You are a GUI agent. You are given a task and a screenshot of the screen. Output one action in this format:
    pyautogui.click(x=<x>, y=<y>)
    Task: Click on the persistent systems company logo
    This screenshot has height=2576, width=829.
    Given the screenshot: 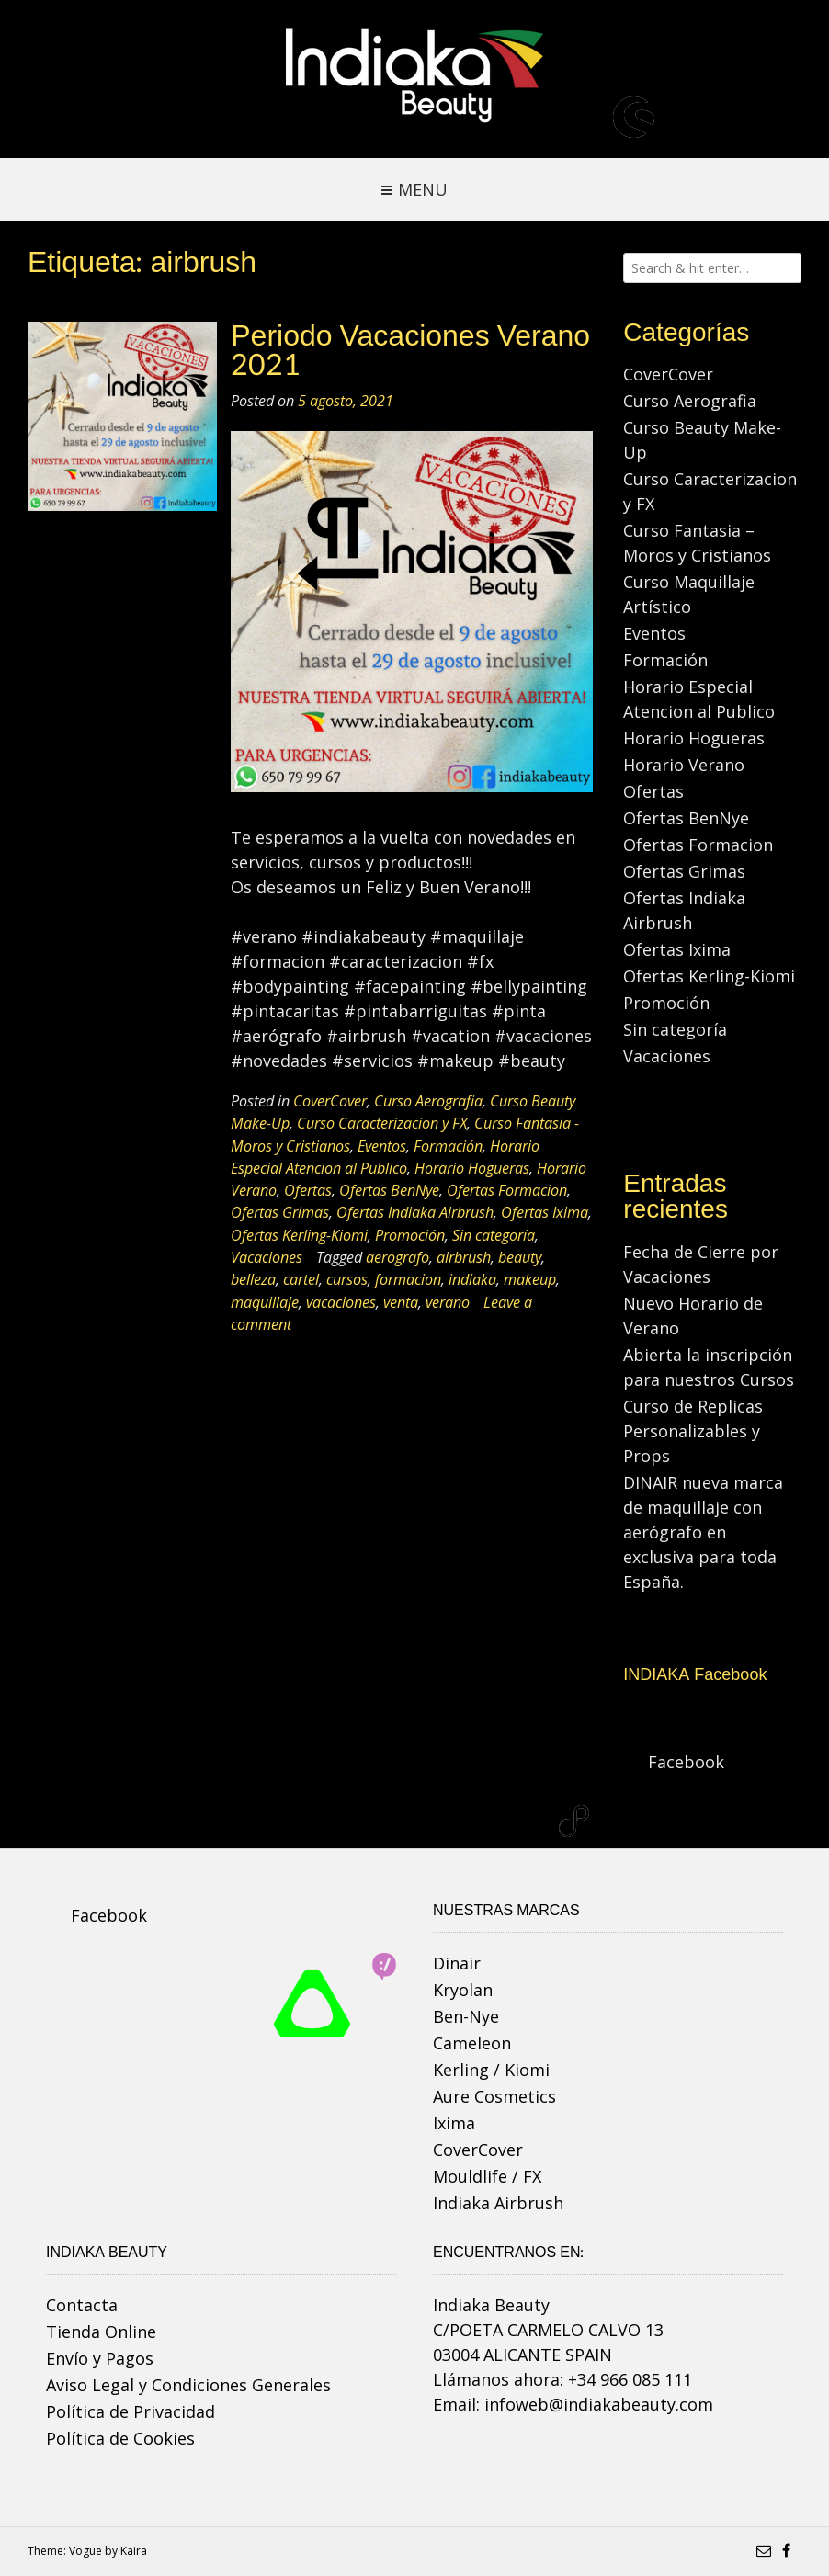 What is the action you would take?
    pyautogui.click(x=573, y=1821)
    